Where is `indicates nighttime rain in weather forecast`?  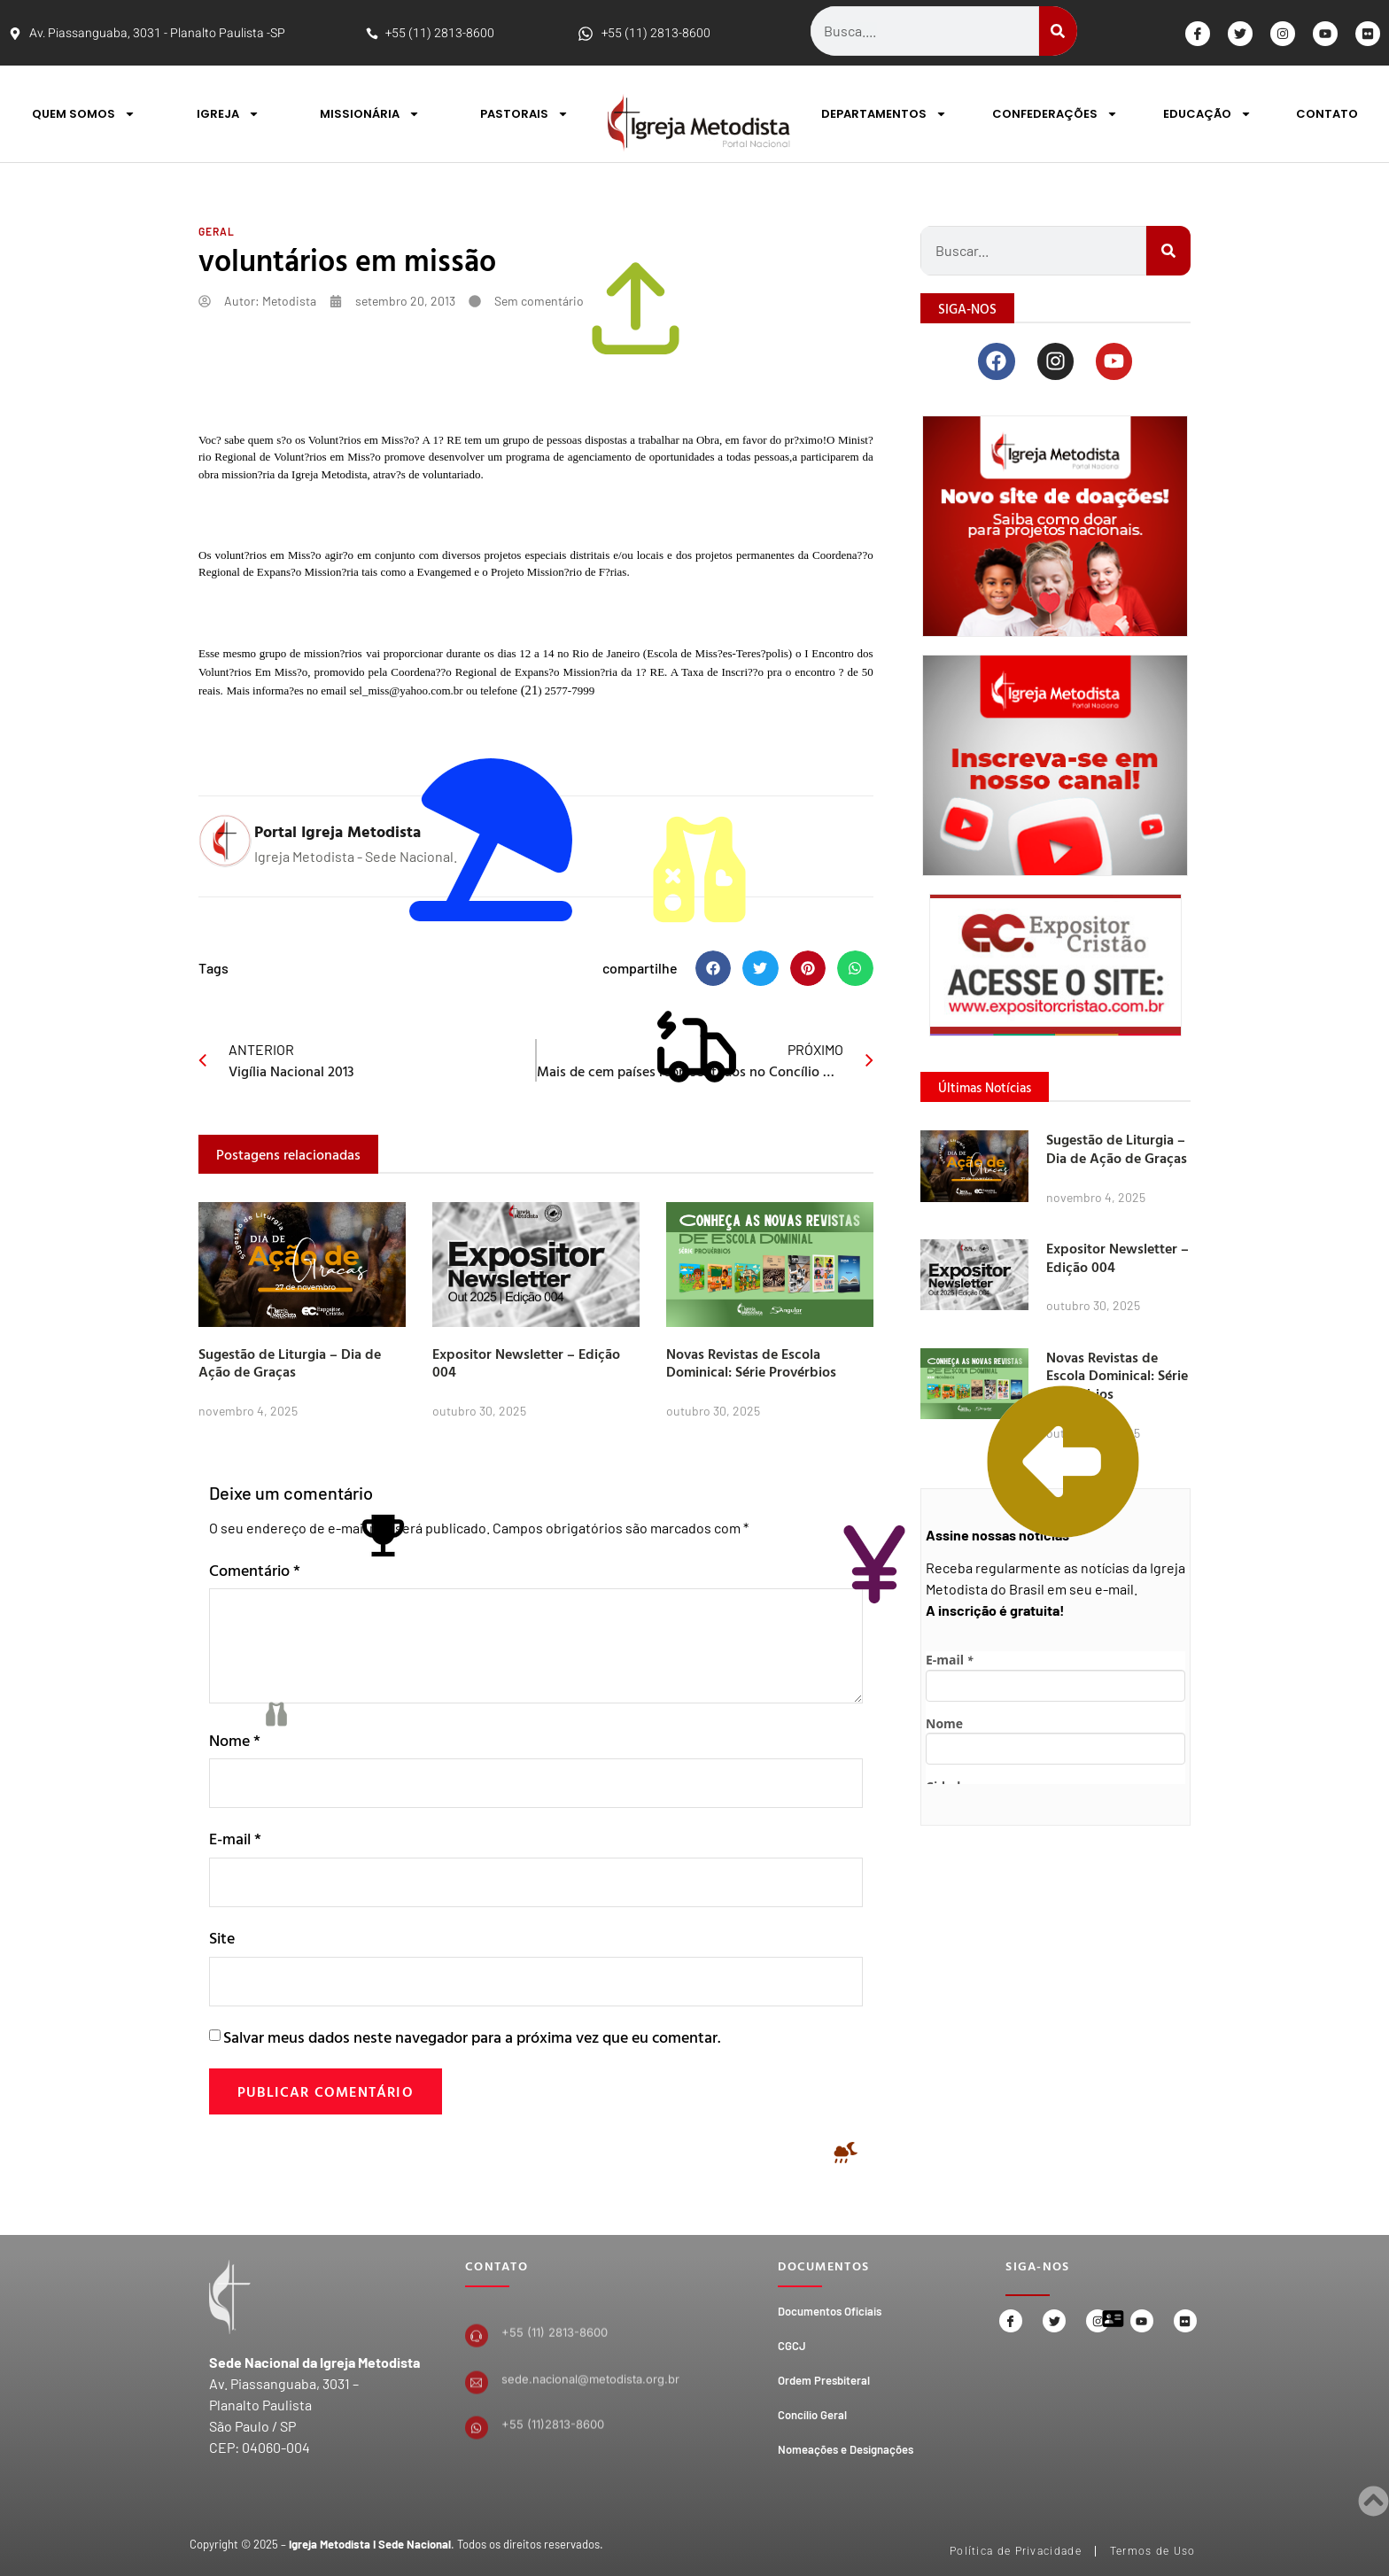
indicates nighttime rain in weather forecast is located at coordinates (846, 2153).